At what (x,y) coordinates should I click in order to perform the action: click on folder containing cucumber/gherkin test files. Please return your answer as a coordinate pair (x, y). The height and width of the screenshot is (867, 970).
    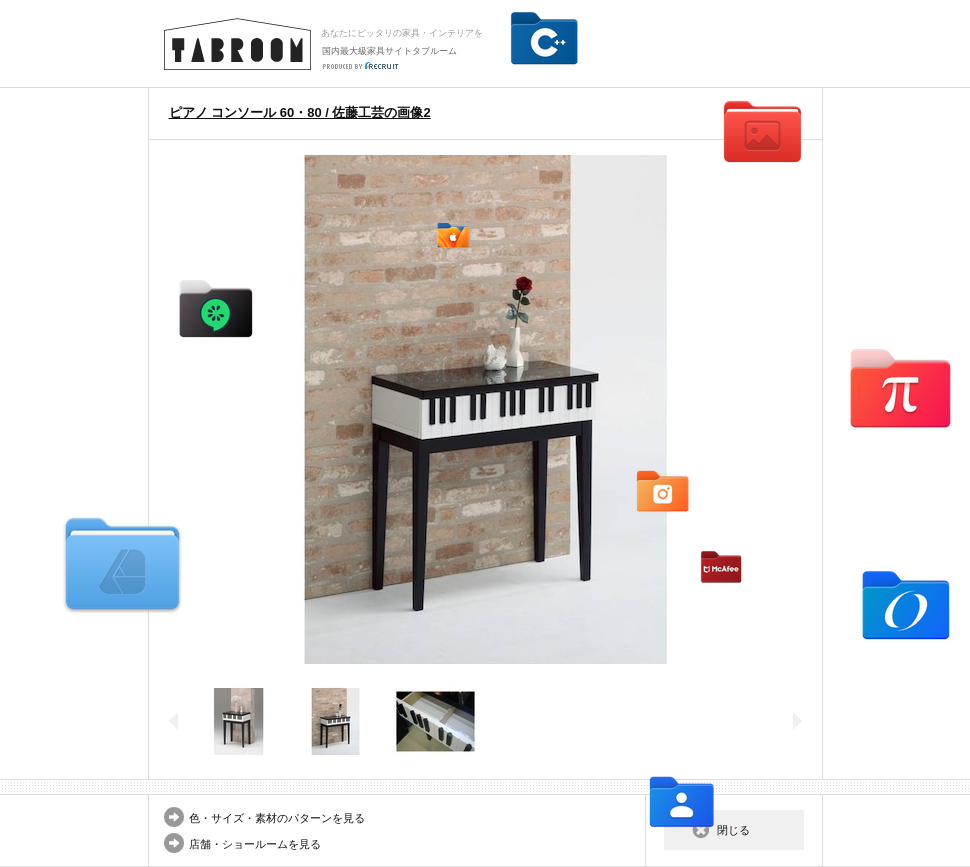
    Looking at the image, I should click on (215, 310).